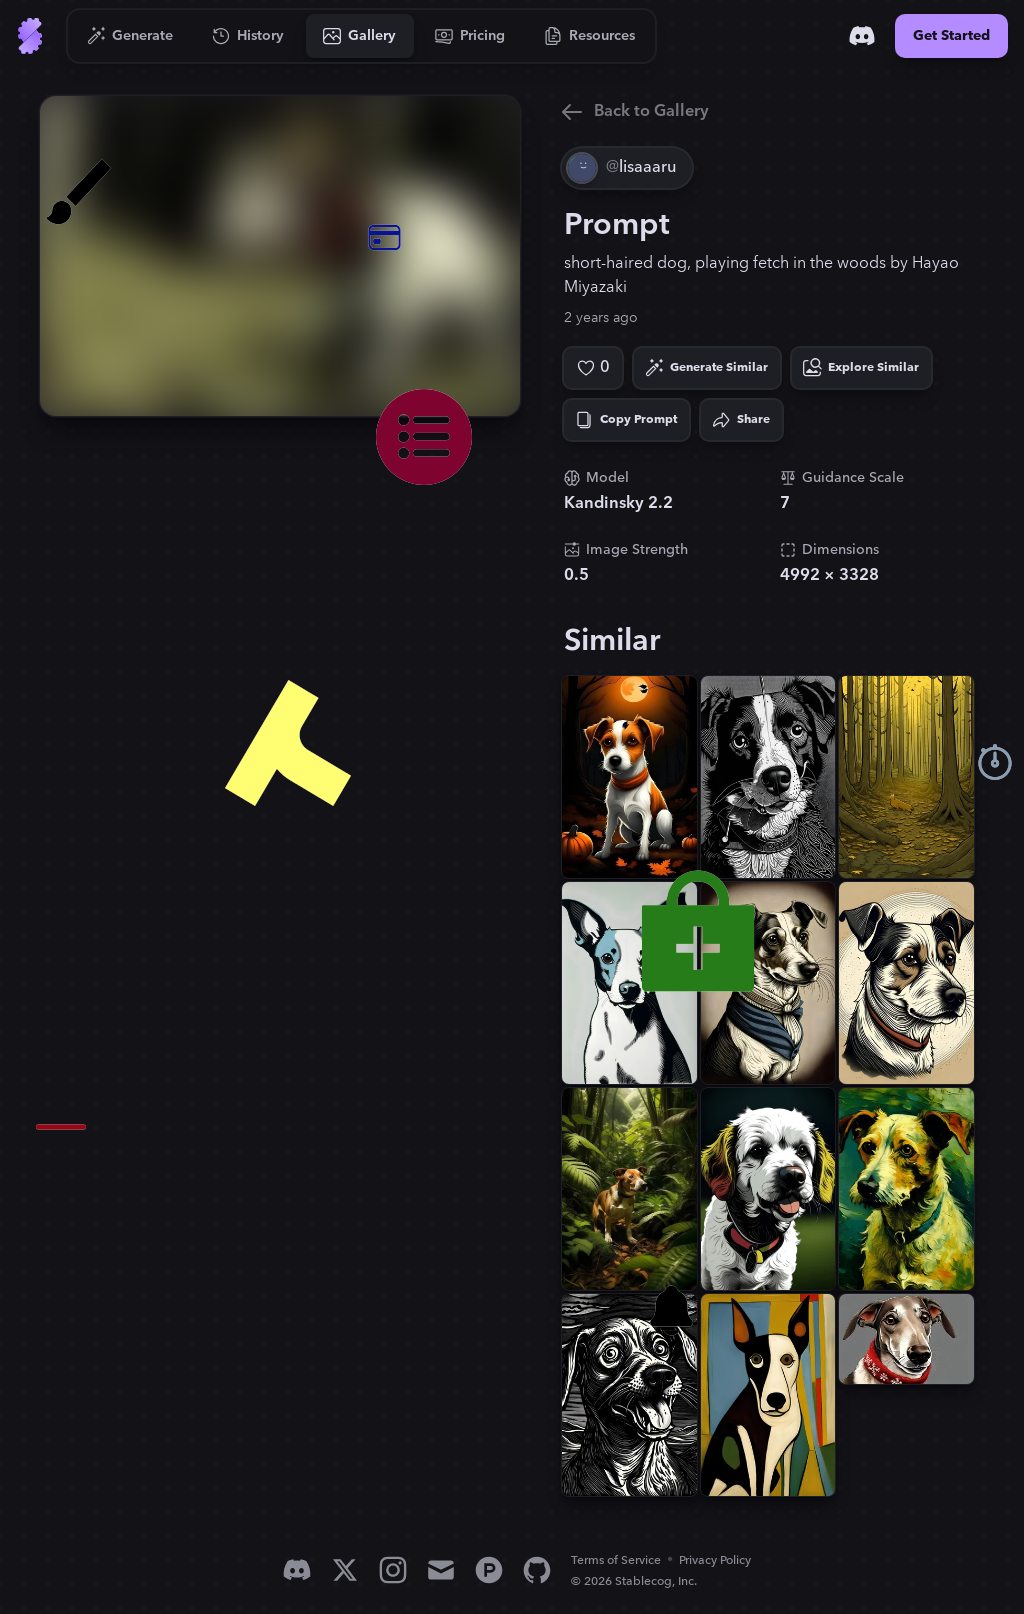 This screenshot has height=1614, width=1024. I want to click on view your notifications, so click(671, 1310).